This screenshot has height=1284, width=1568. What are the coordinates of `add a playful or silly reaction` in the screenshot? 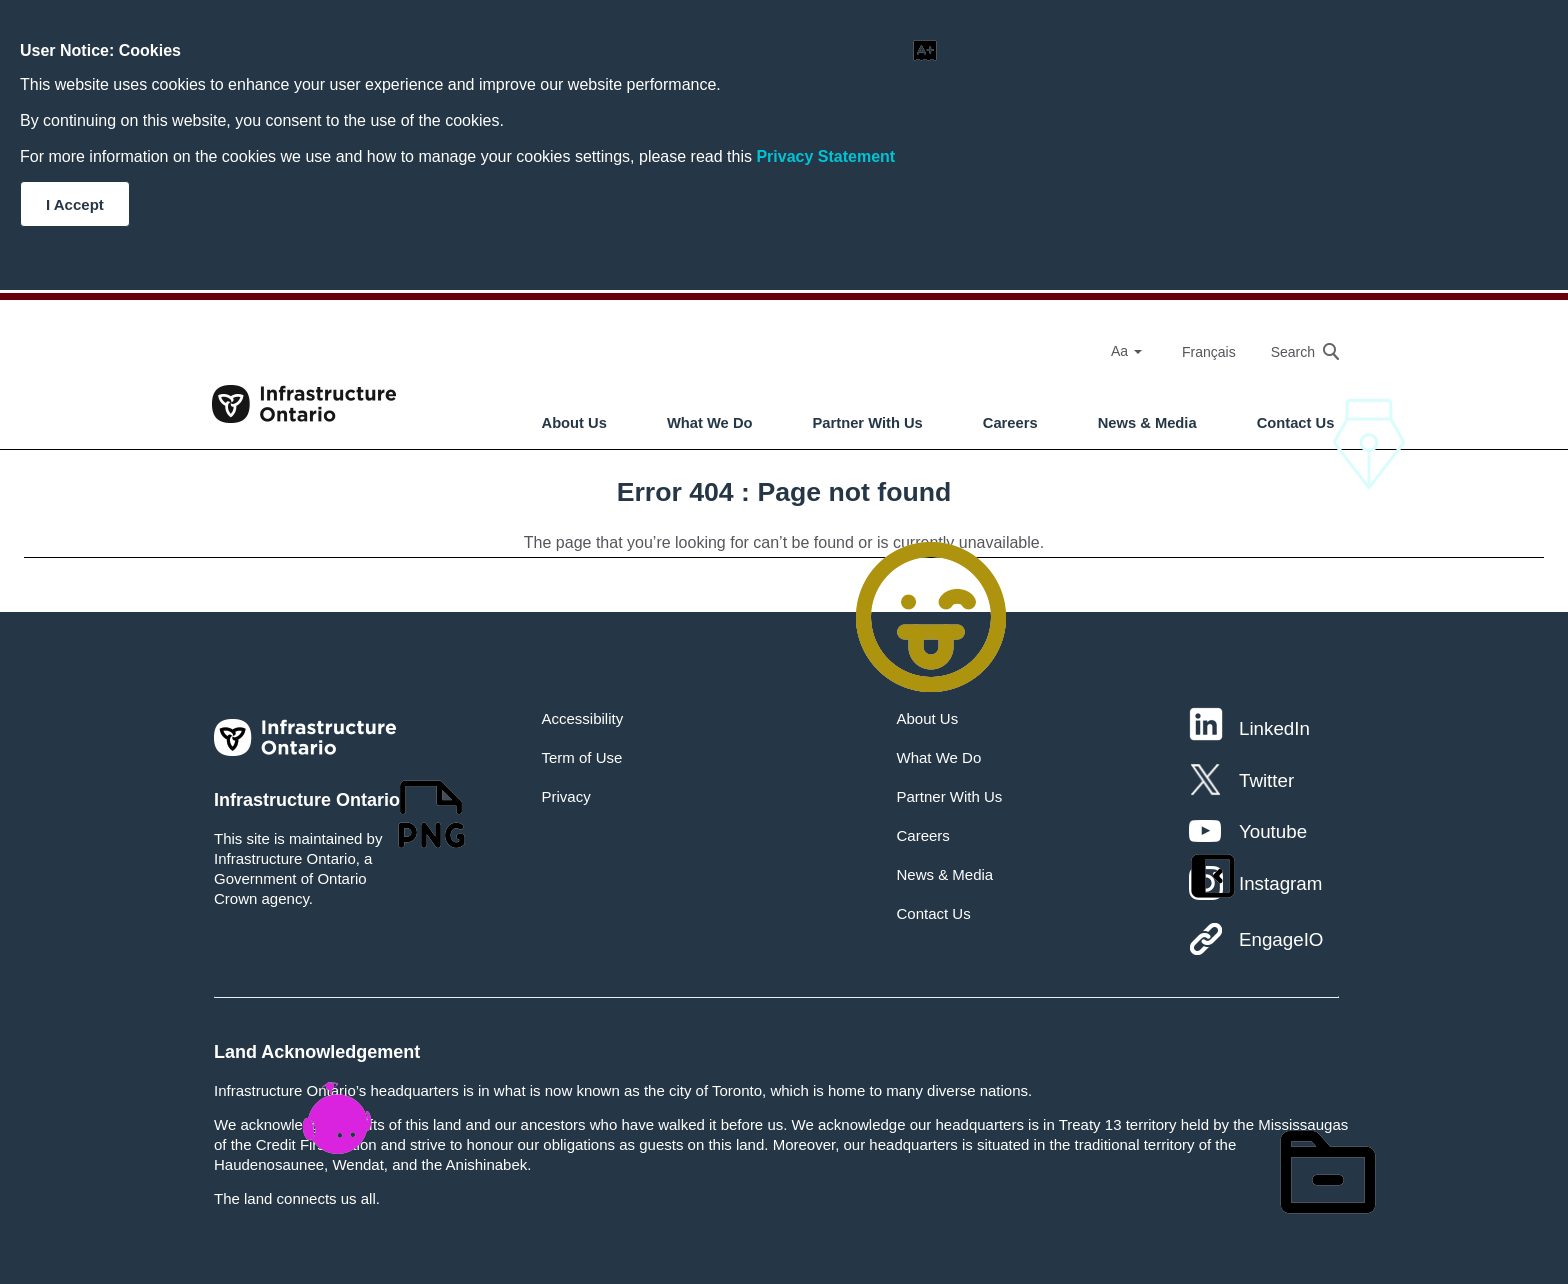 It's located at (931, 617).